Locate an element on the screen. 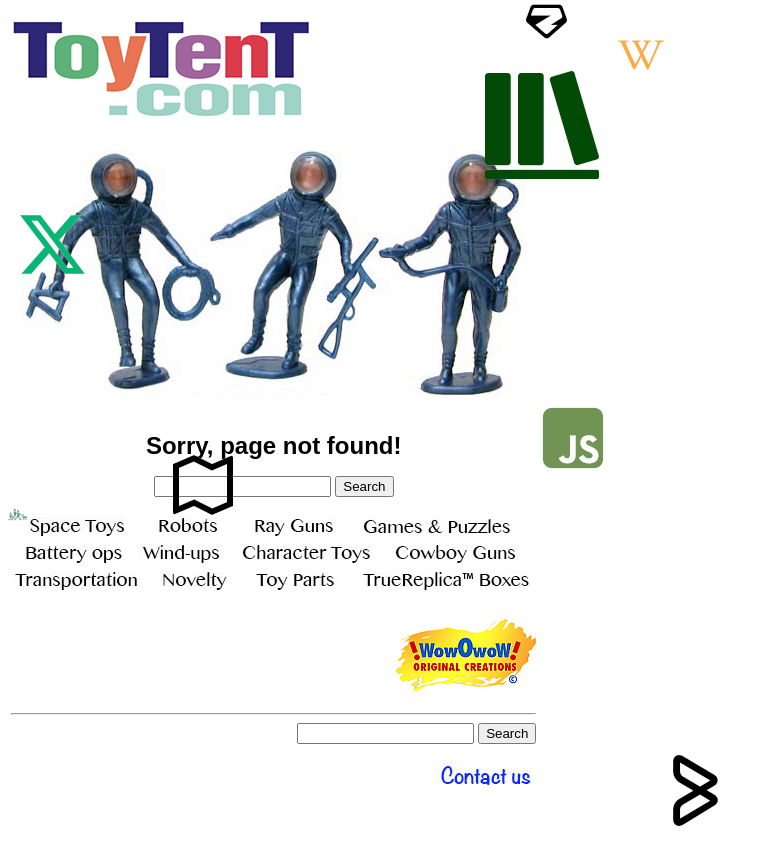  open the StoryGraph app is located at coordinates (542, 125).